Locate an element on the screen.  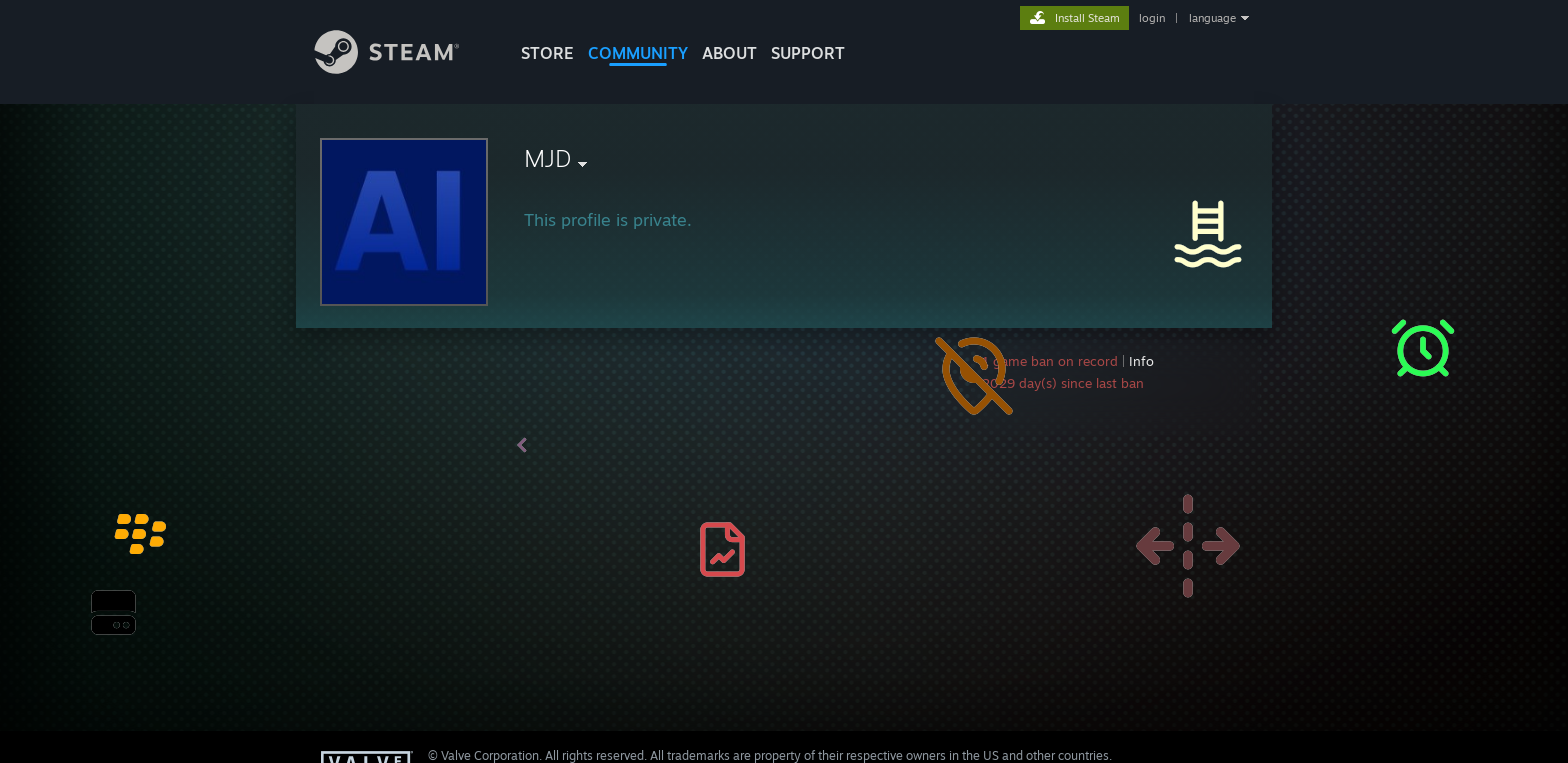
BlackBerry brand logo is located at coordinates (141, 534).